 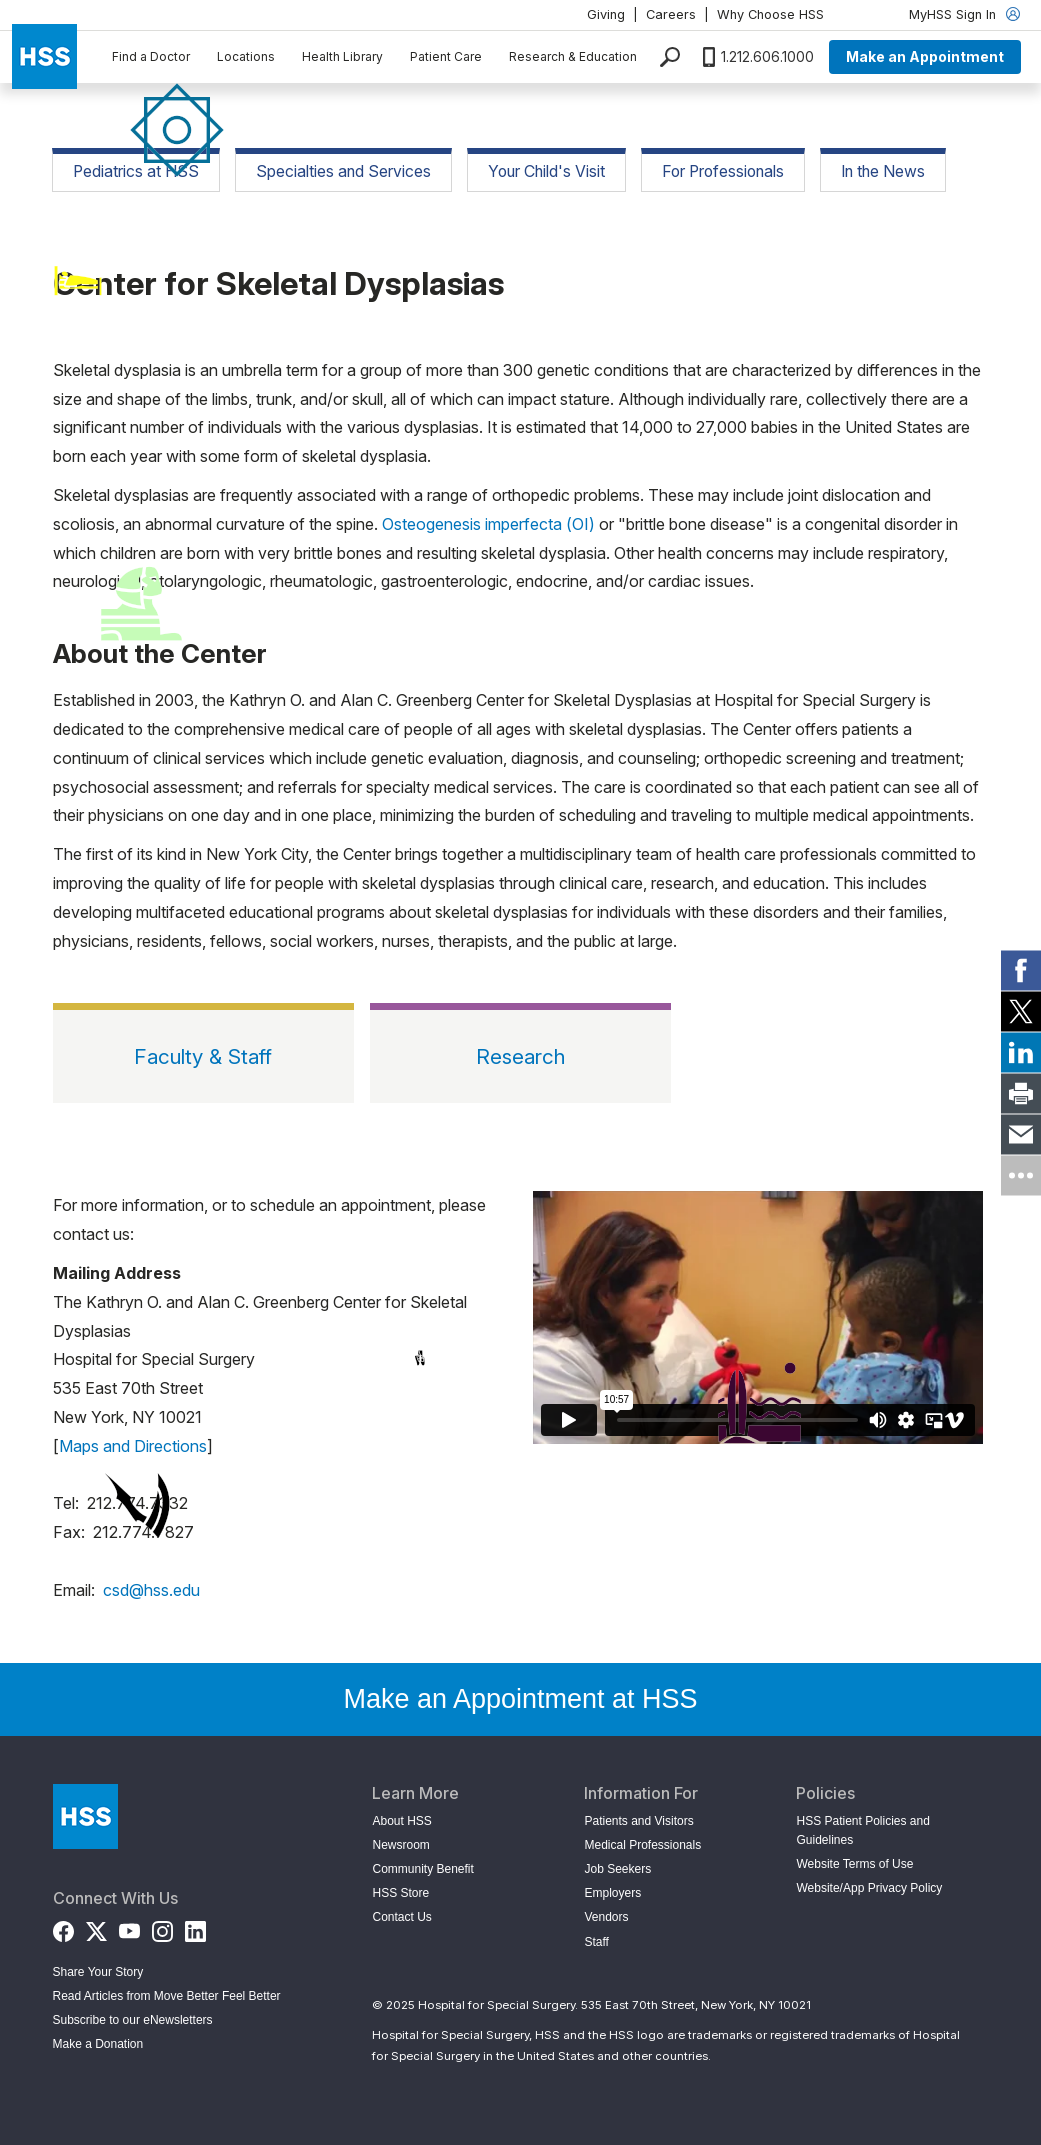 What do you see at coordinates (78, 275) in the screenshot?
I see `indicates sleep mode or rest status` at bounding box center [78, 275].